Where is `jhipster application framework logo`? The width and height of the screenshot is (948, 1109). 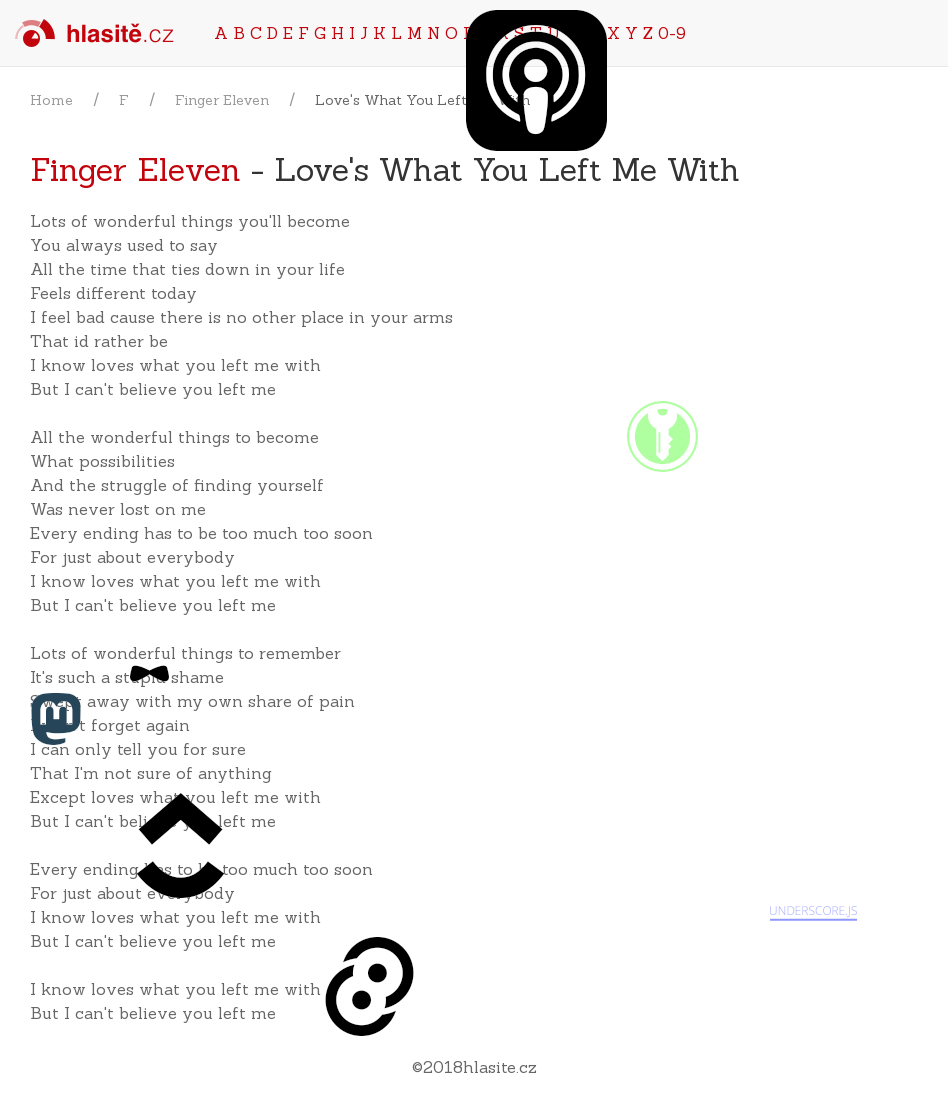 jhipster application framework logo is located at coordinates (149, 673).